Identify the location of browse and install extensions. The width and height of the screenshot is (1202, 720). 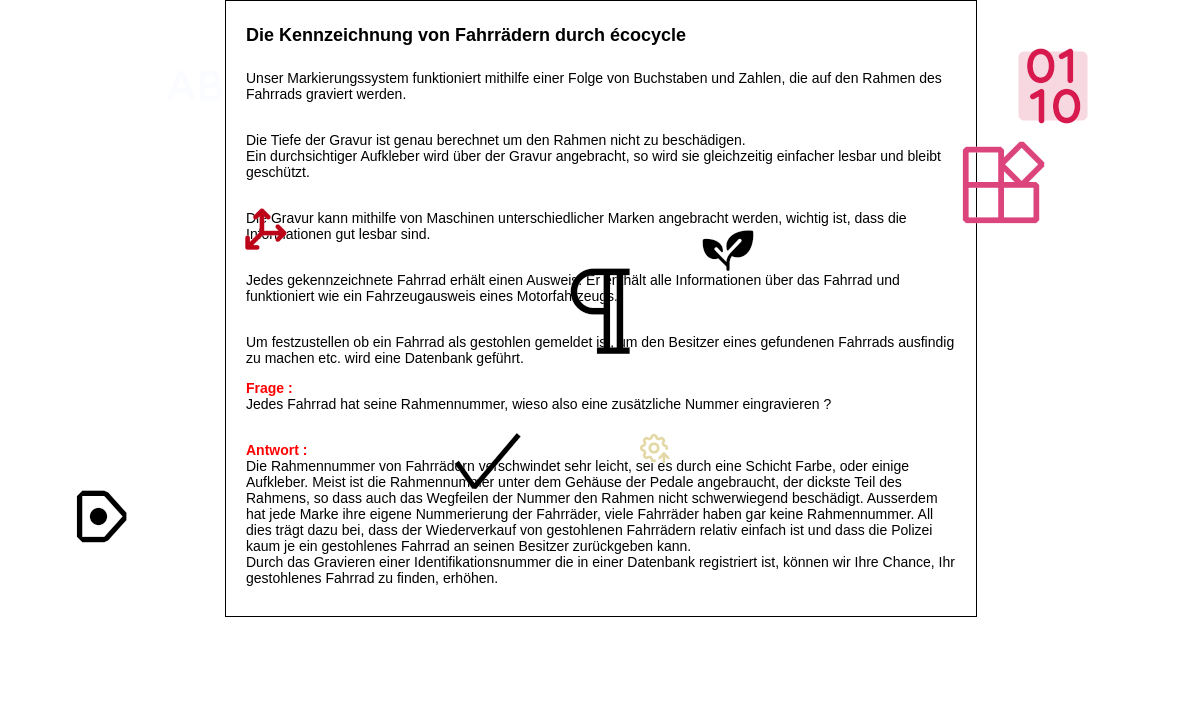
(1004, 182).